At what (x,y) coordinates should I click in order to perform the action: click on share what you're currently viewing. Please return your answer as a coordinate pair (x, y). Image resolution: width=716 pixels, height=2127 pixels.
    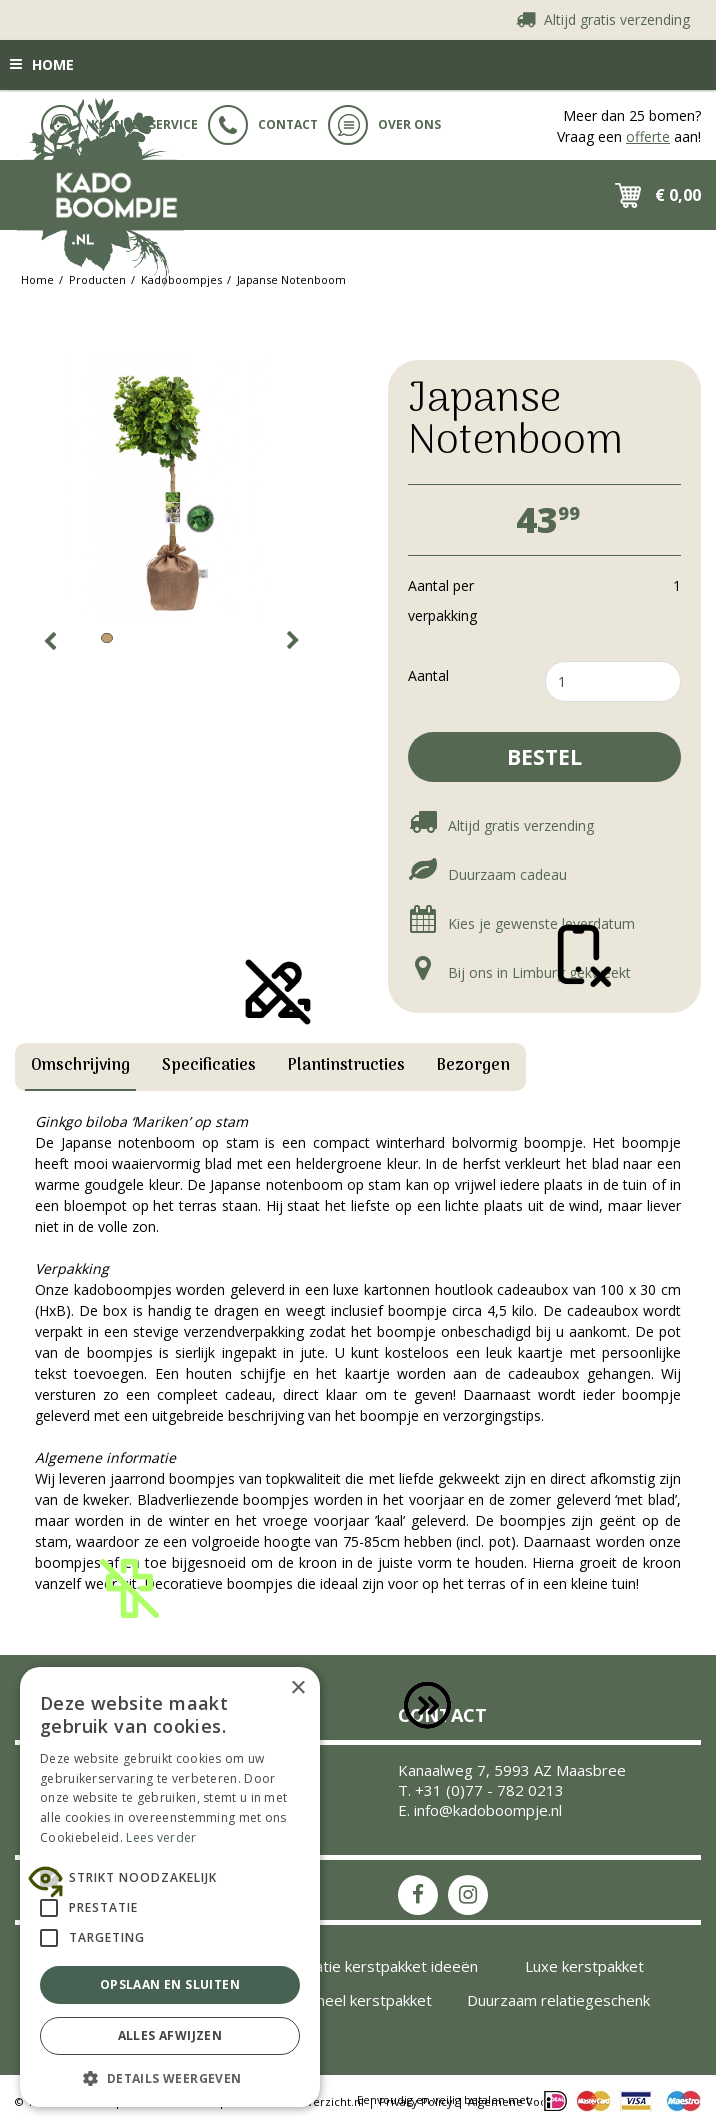
    Looking at the image, I should click on (45, 1878).